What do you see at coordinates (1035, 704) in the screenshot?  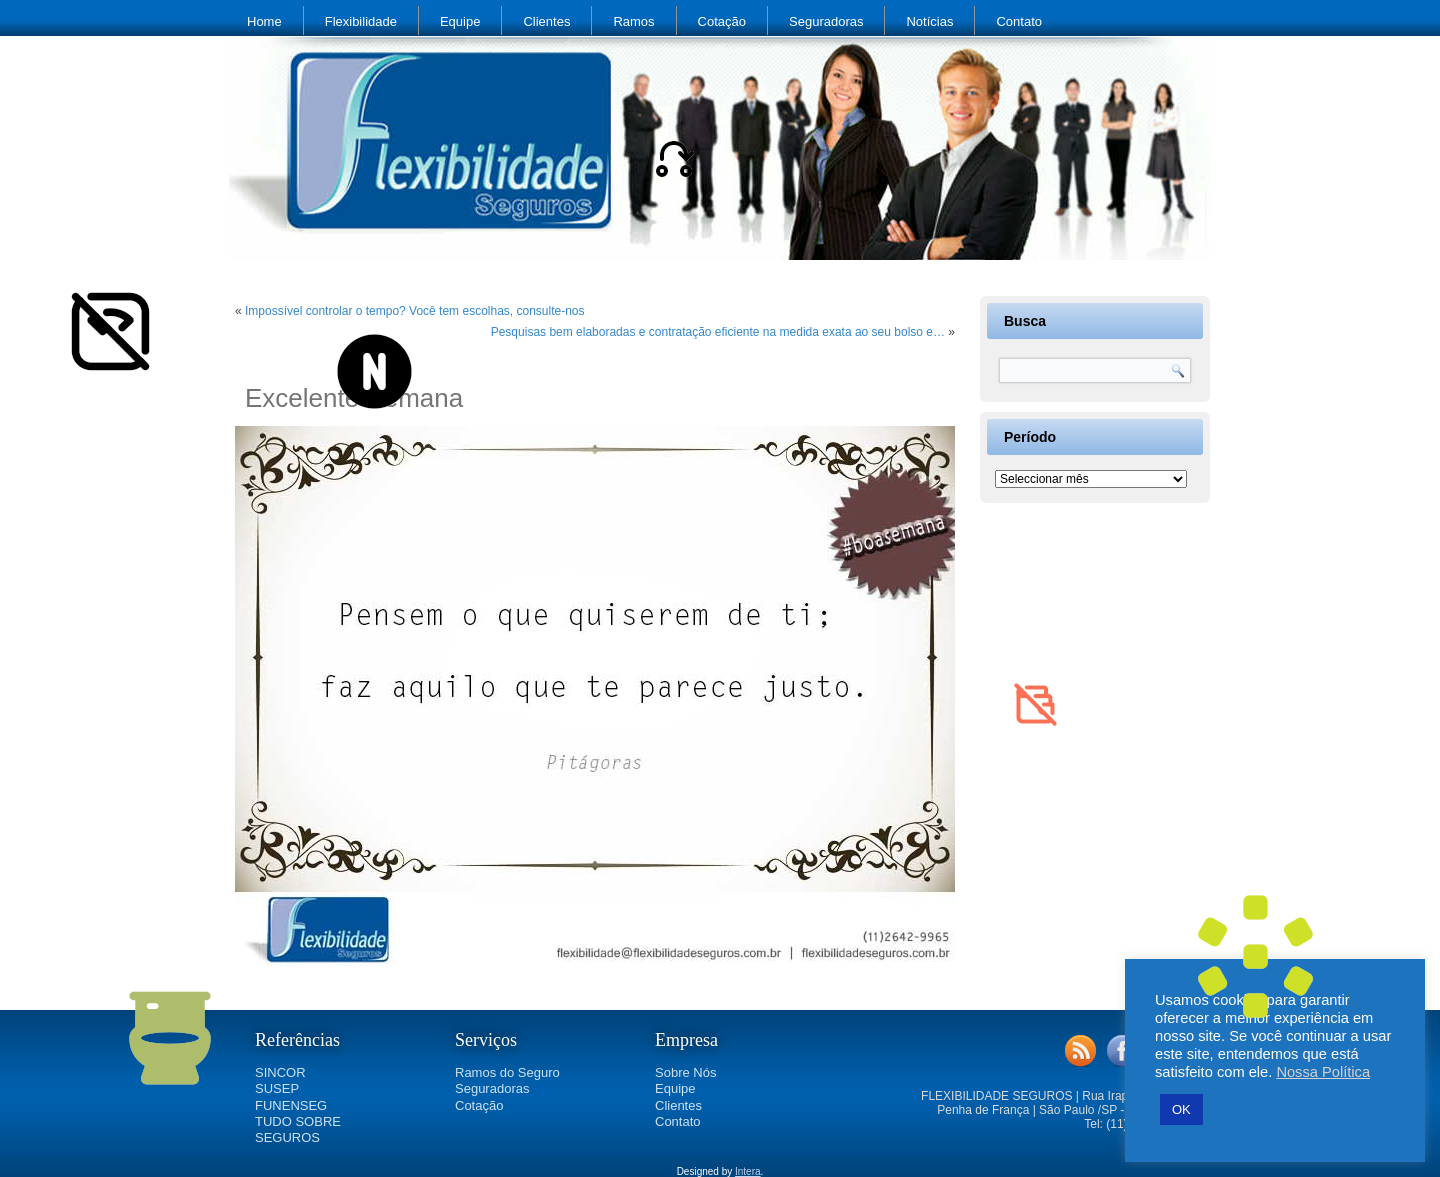 I see `wallet feature unavailable or disabled` at bounding box center [1035, 704].